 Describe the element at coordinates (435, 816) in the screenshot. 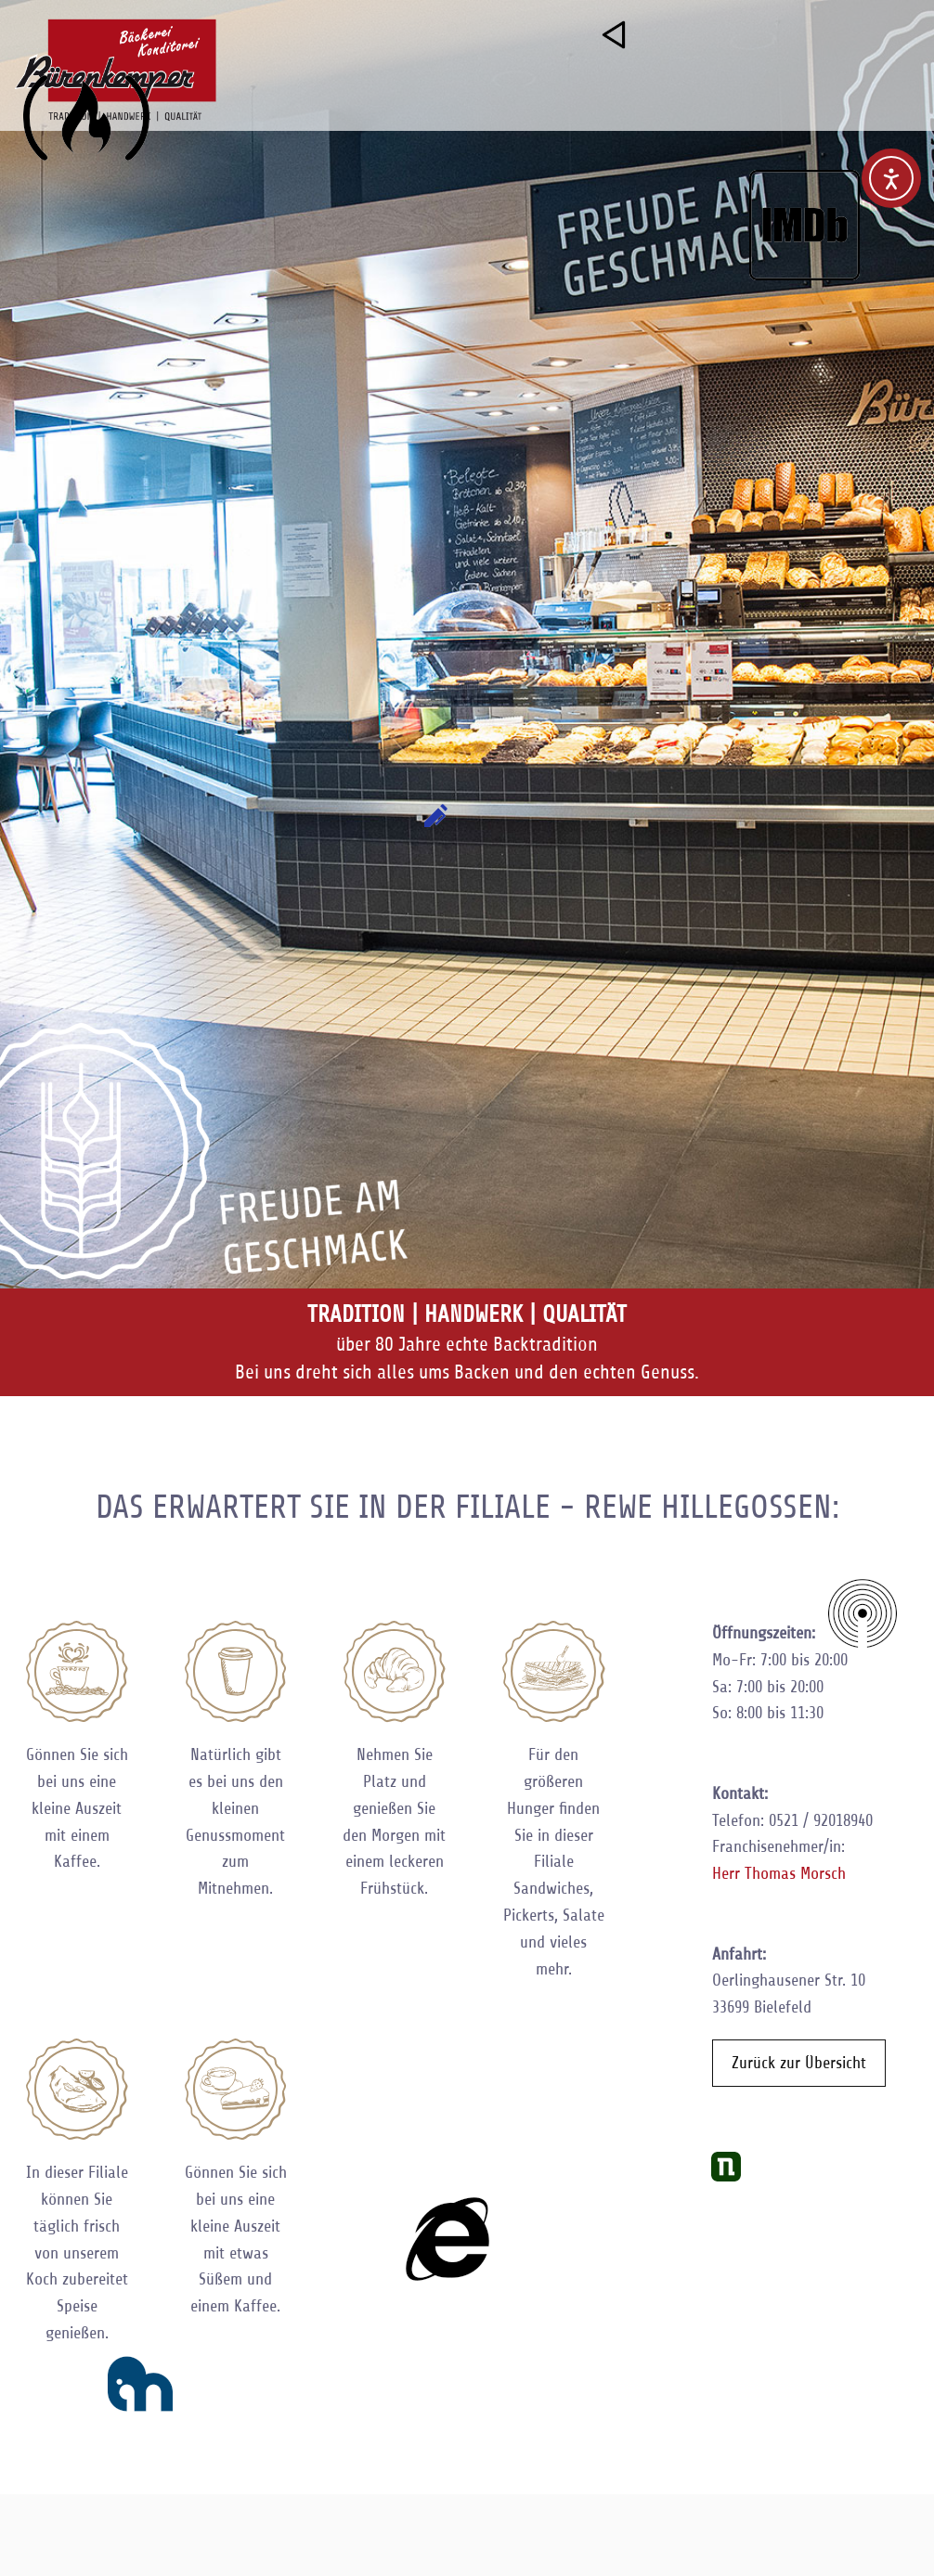

I see `edit or compose new content` at that location.